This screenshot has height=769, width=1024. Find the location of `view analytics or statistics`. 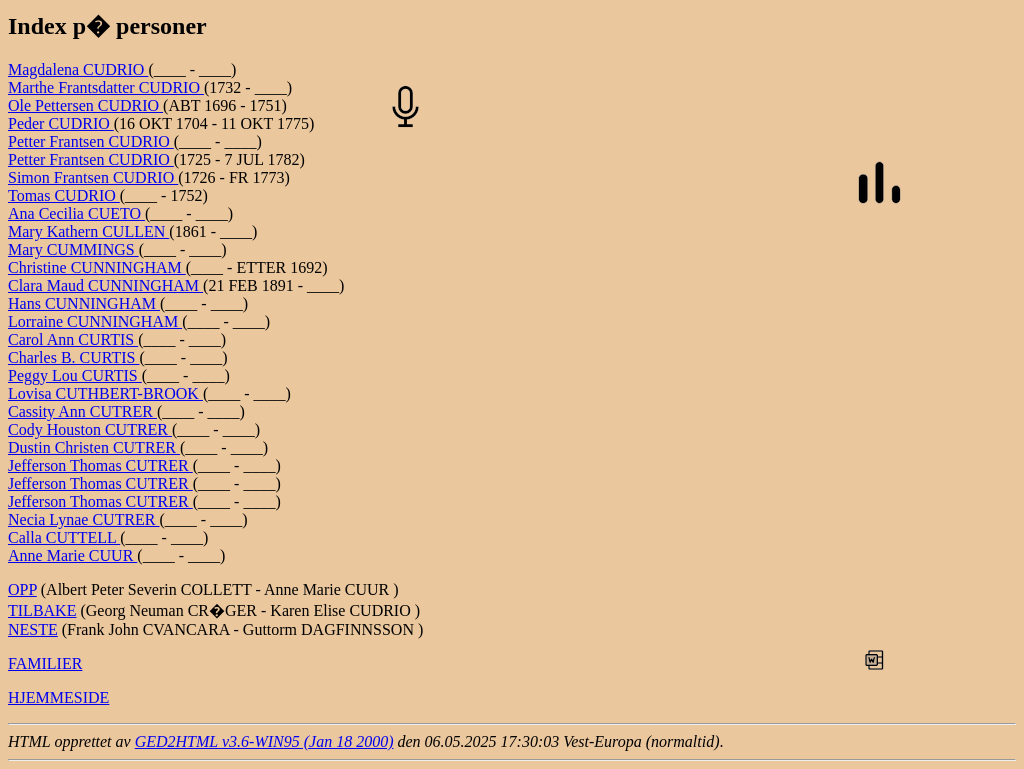

view analytics or statistics is located at coordinates (879, 182).